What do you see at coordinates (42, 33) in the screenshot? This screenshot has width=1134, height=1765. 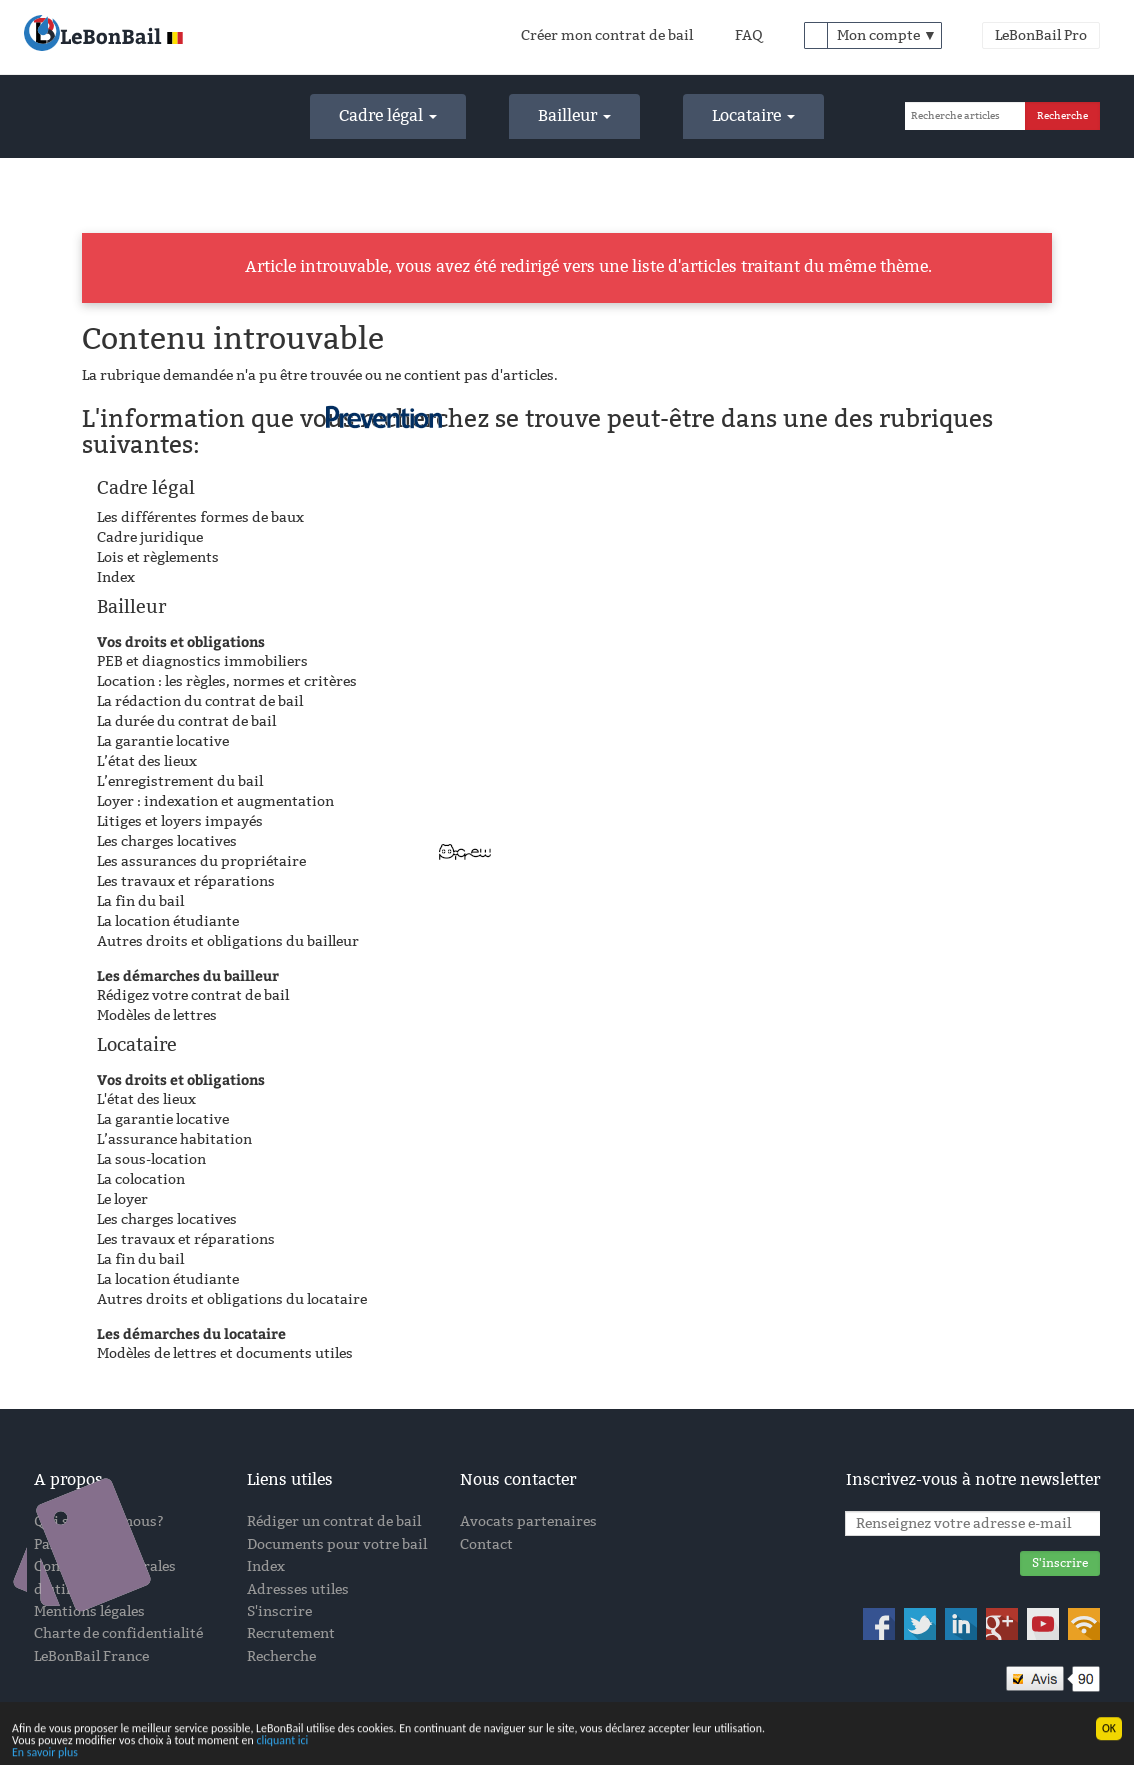 I see `open Mattermost messaging app` at bounding box center [42, 33].